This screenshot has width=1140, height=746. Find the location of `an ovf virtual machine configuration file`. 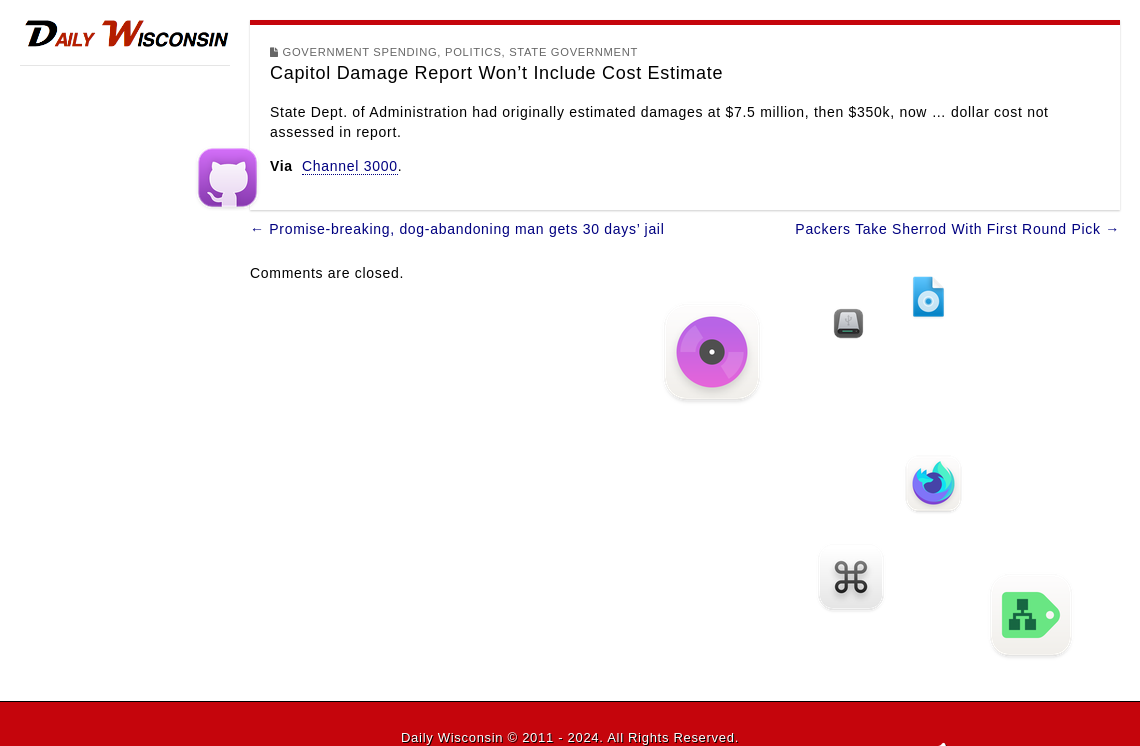

an ovf virtual machine configuration file is located at coordinates (928, 297).